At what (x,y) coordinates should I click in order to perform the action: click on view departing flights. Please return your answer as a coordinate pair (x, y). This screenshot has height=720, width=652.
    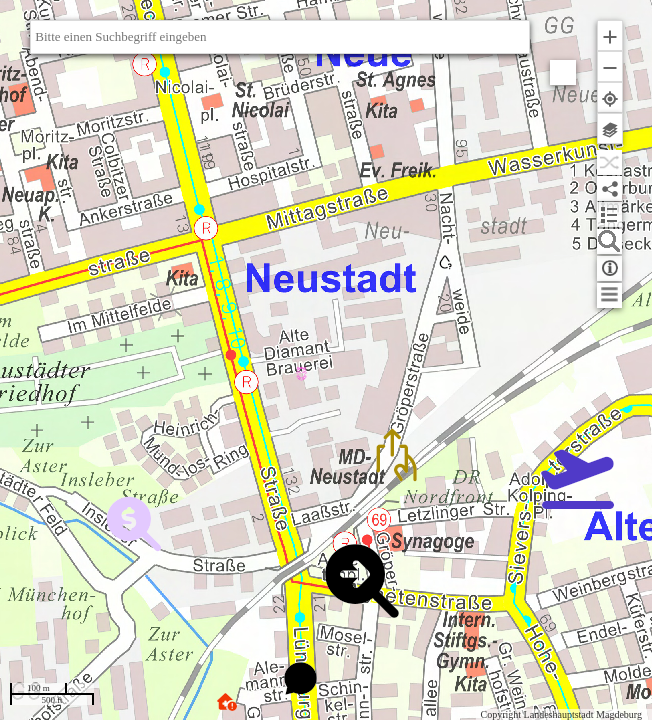
    Looking at the image, I should click on (578, 477).